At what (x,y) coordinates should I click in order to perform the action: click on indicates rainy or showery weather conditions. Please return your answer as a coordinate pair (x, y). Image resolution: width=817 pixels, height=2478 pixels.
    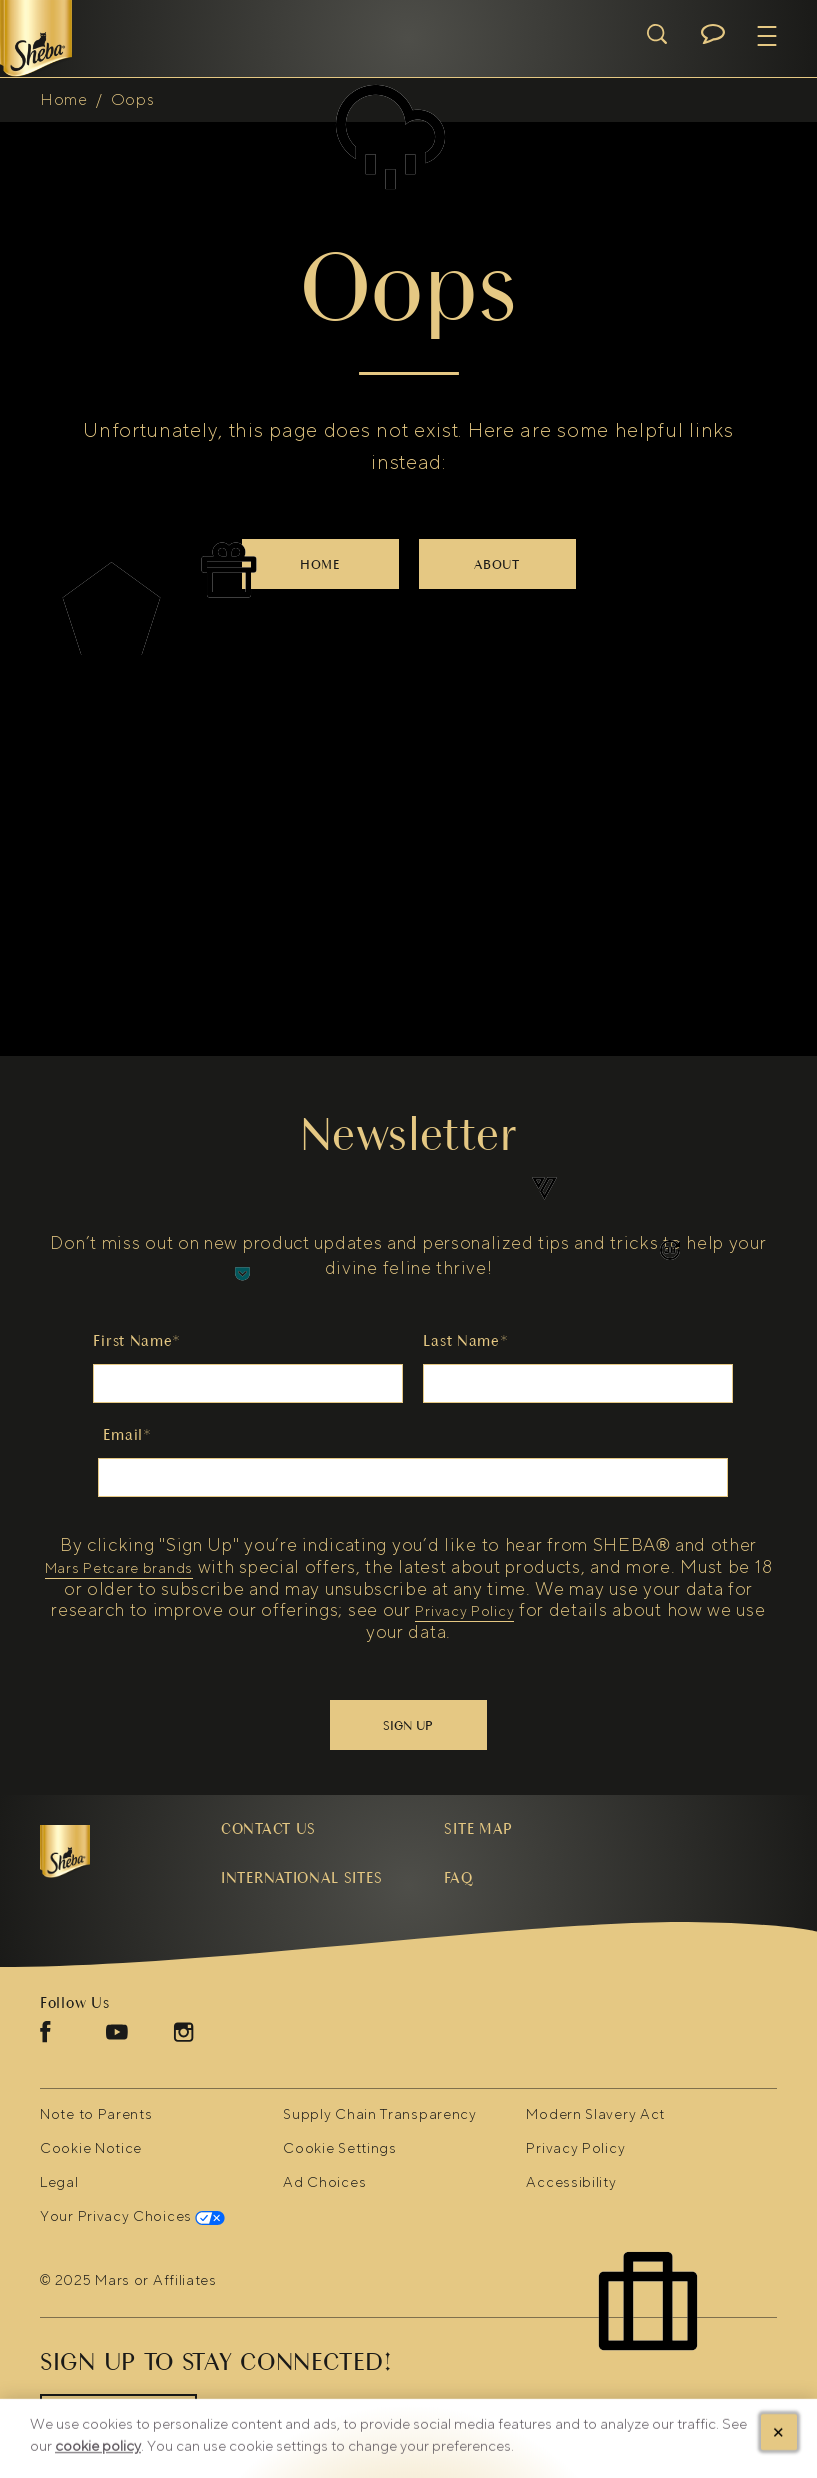
    Looking at the image, I should click on (390, 134).